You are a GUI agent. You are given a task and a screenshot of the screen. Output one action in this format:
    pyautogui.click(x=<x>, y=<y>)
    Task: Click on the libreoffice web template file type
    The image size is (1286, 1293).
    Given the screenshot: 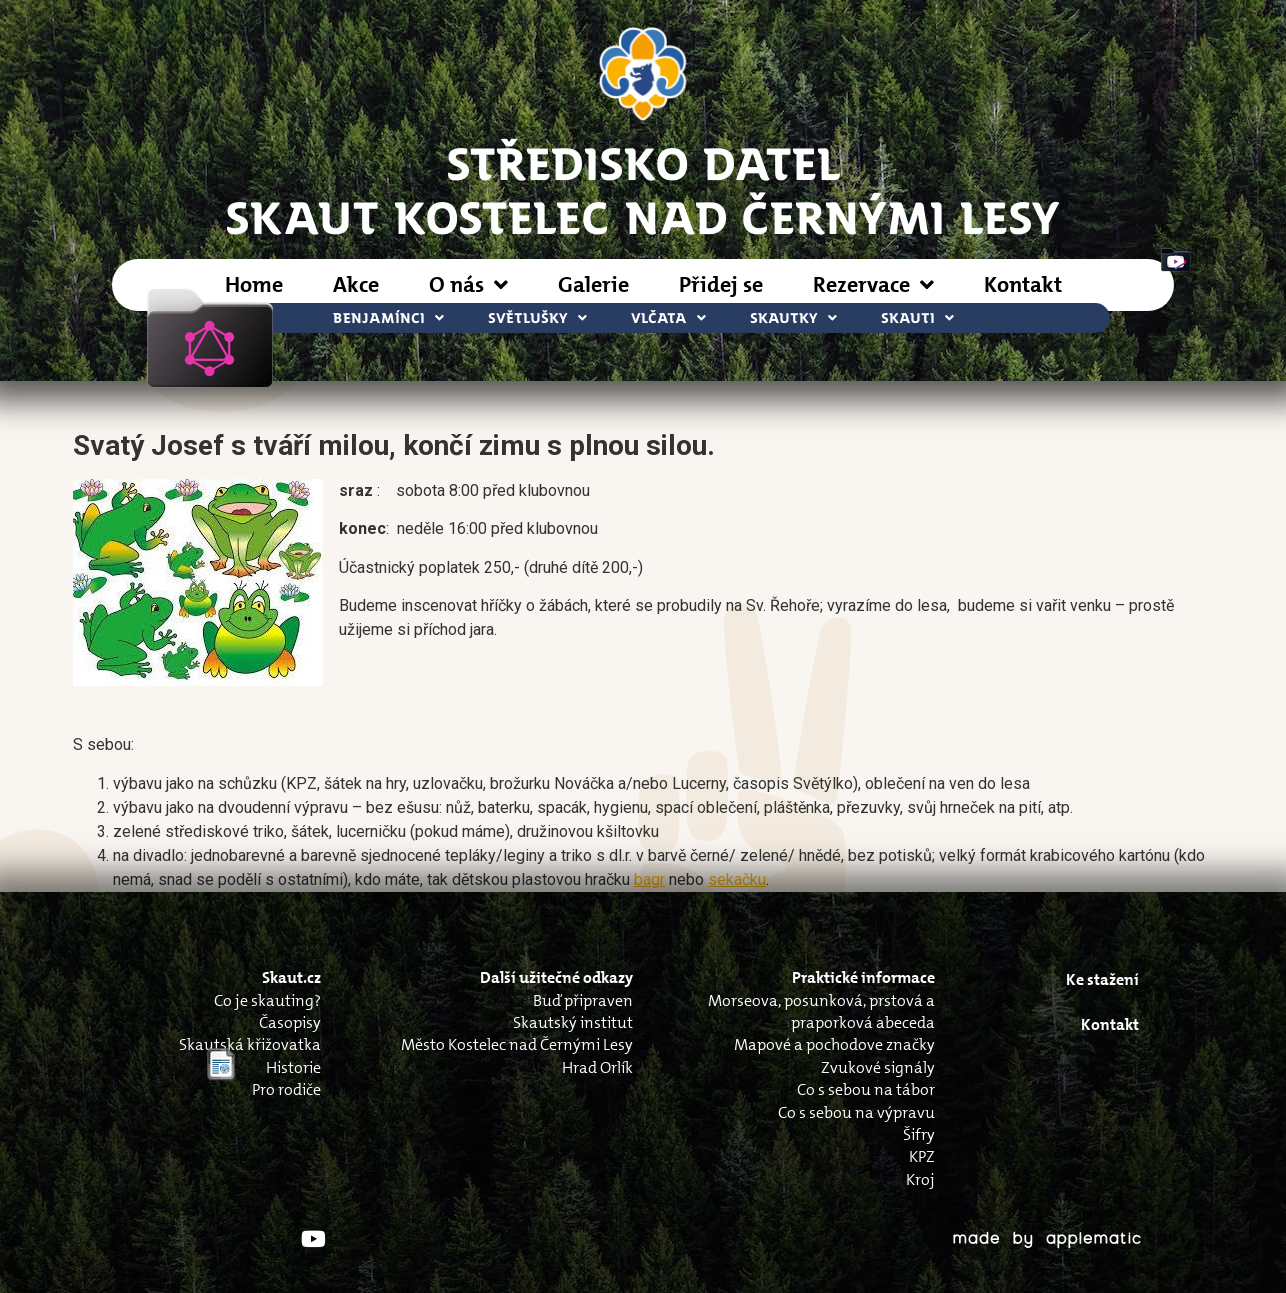 What is the action you would take?
    pyautogui.click(x=221, y=1064)
    